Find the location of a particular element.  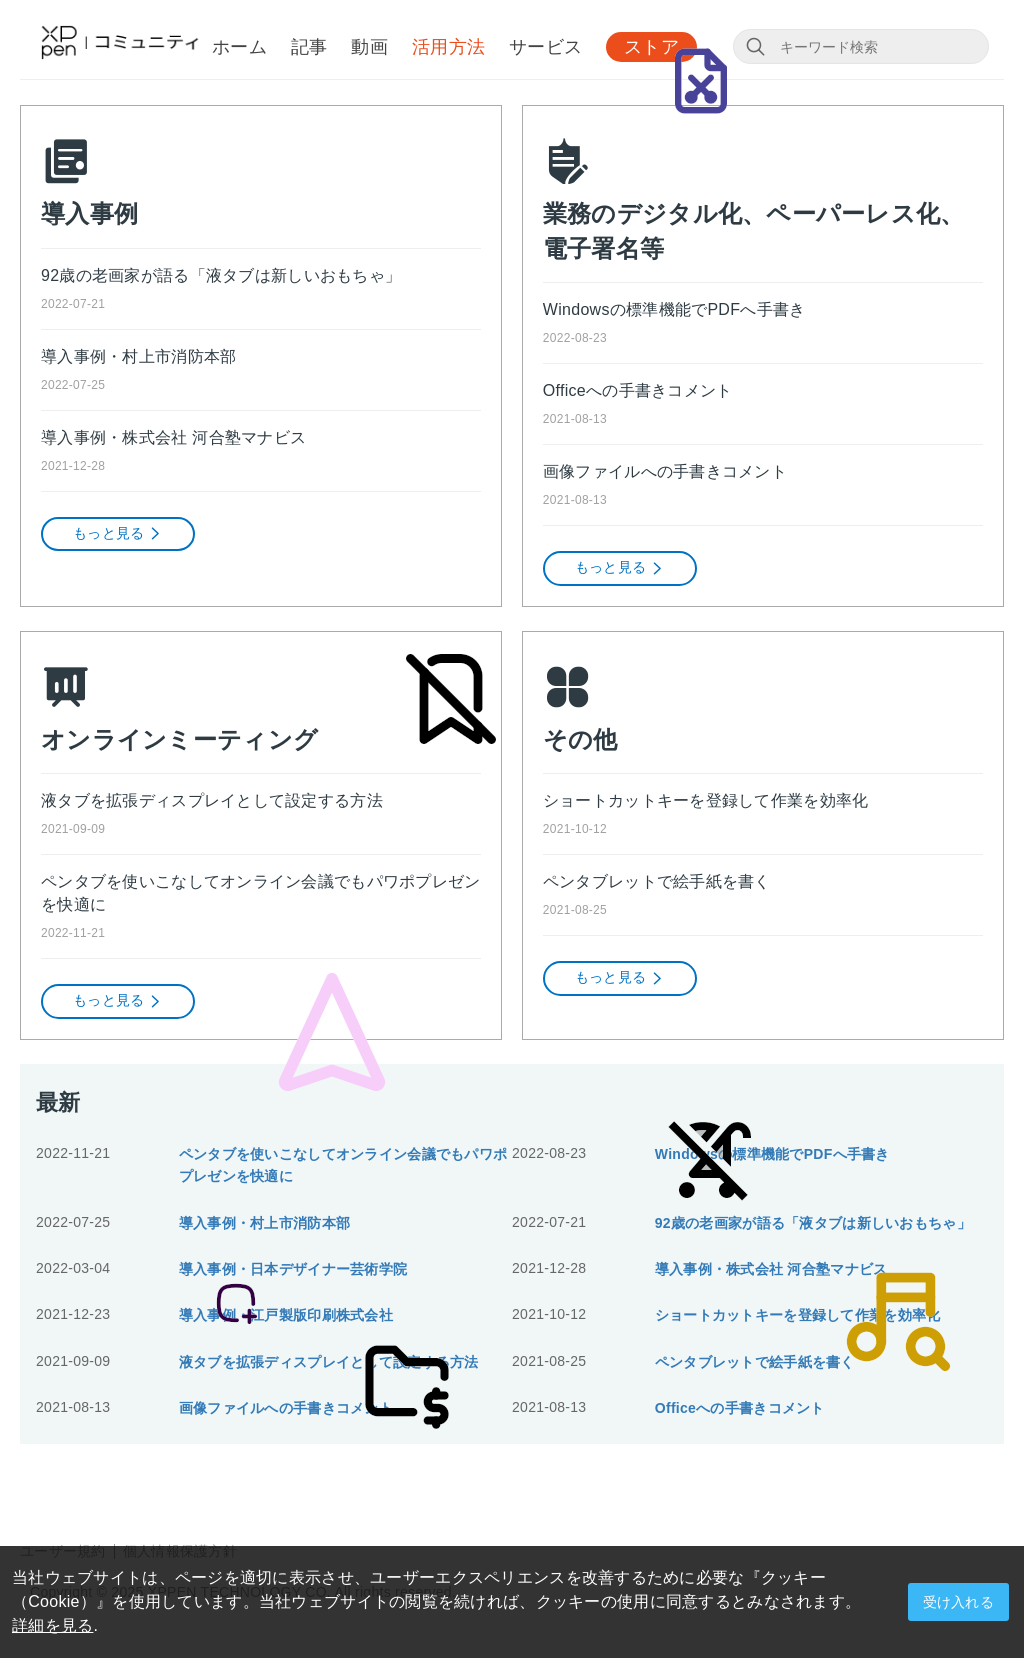

search for songs or music is located at coordinates (896, 1317).